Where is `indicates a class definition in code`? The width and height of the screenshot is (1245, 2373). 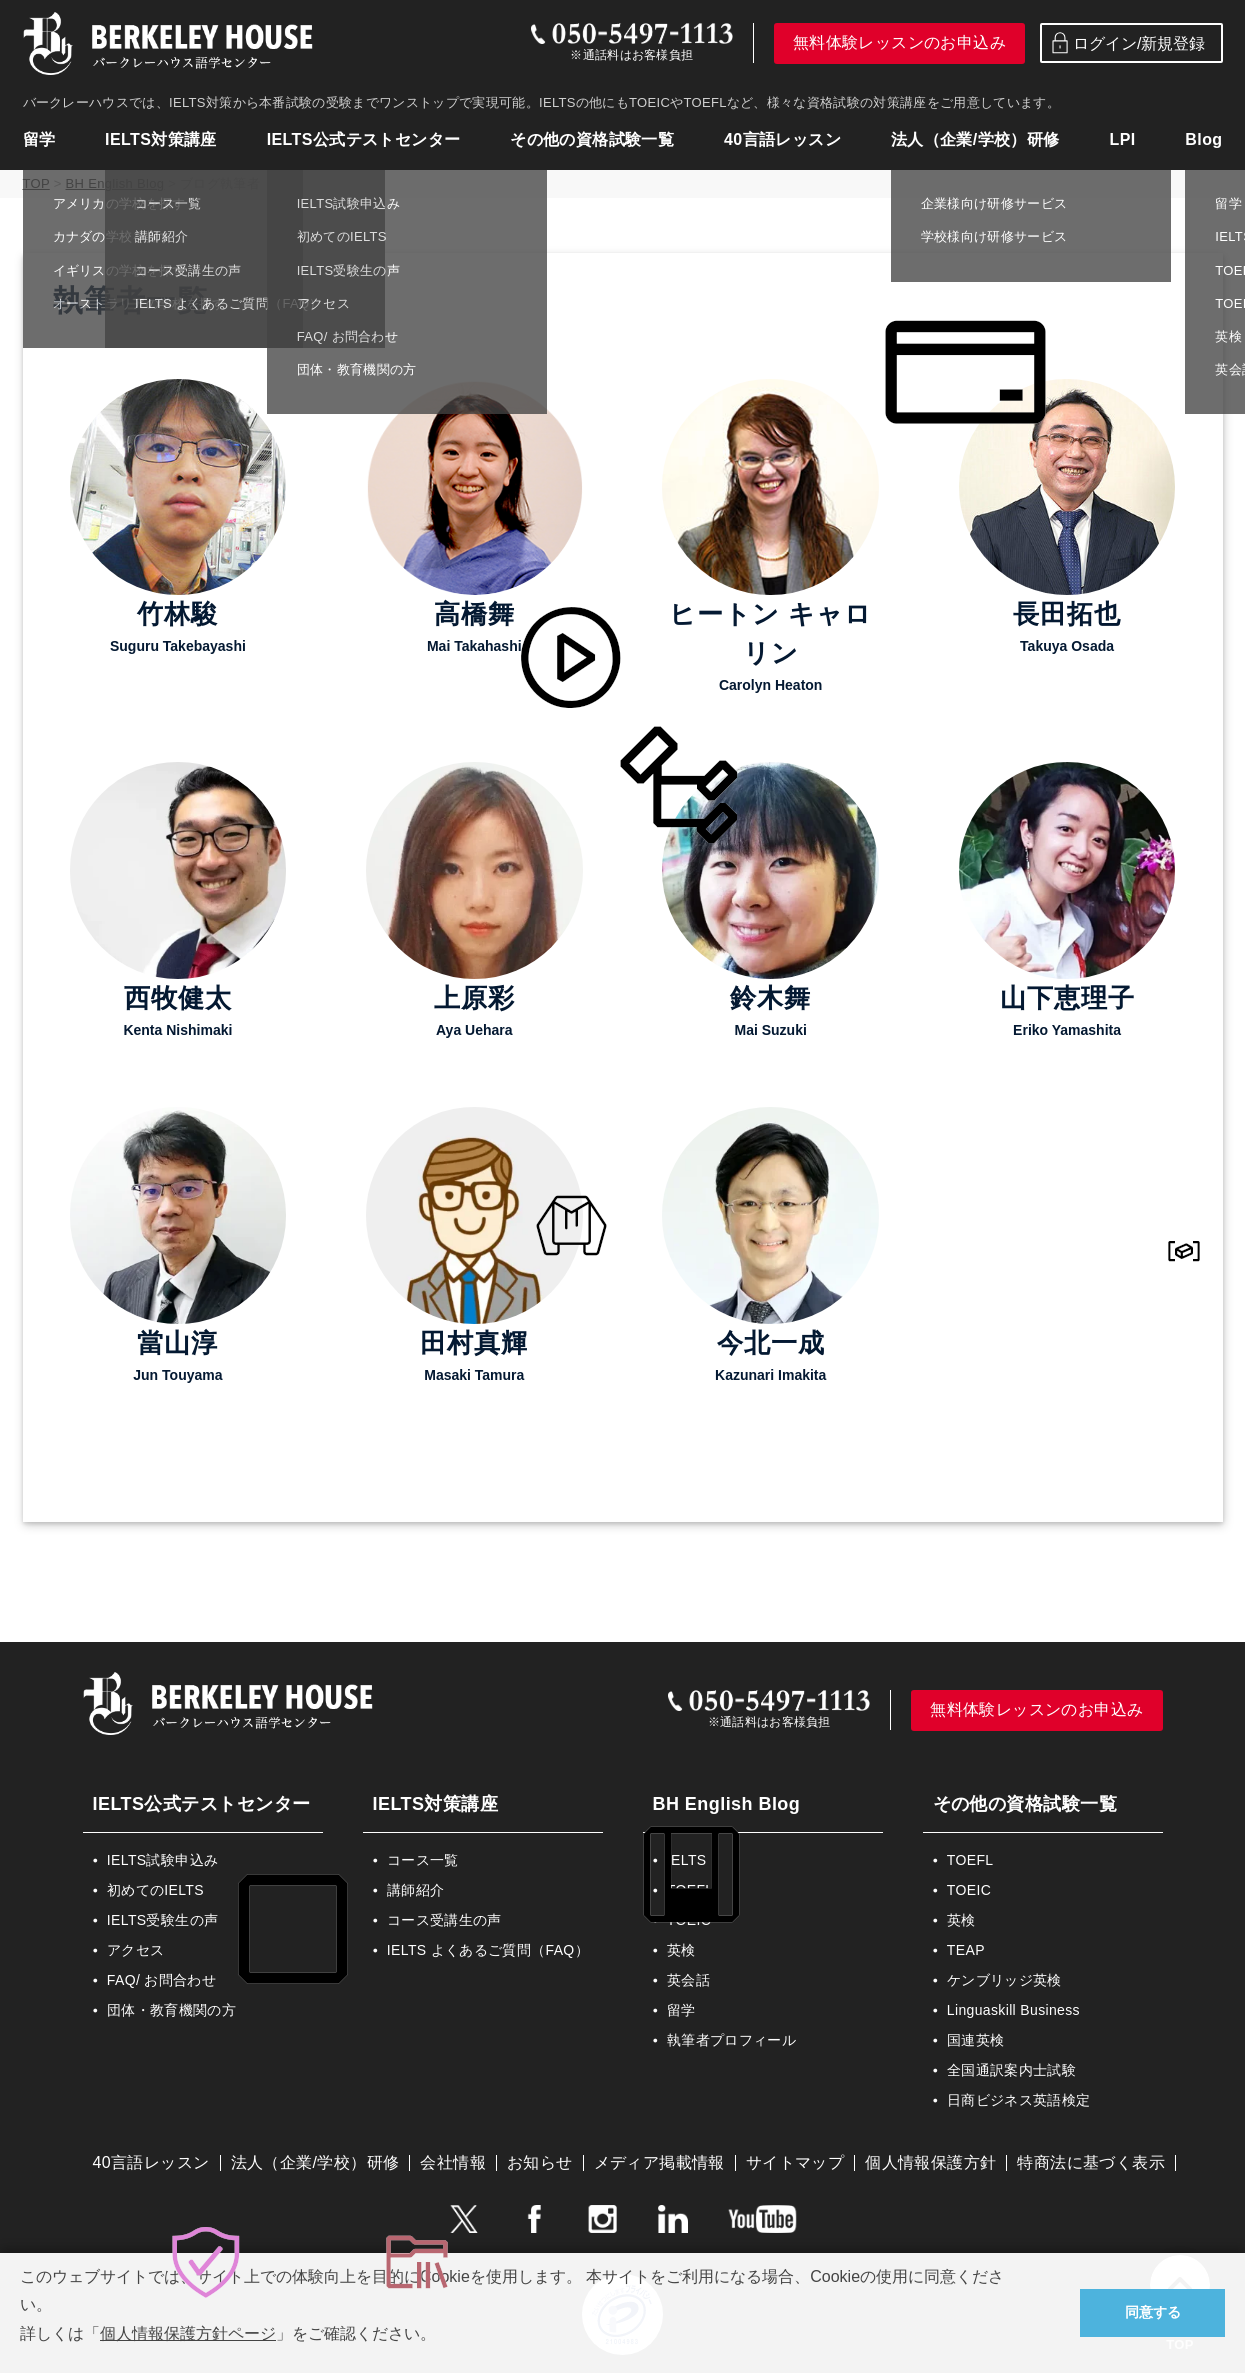 indicates a class definition in code is located at coordinates (680, 786).